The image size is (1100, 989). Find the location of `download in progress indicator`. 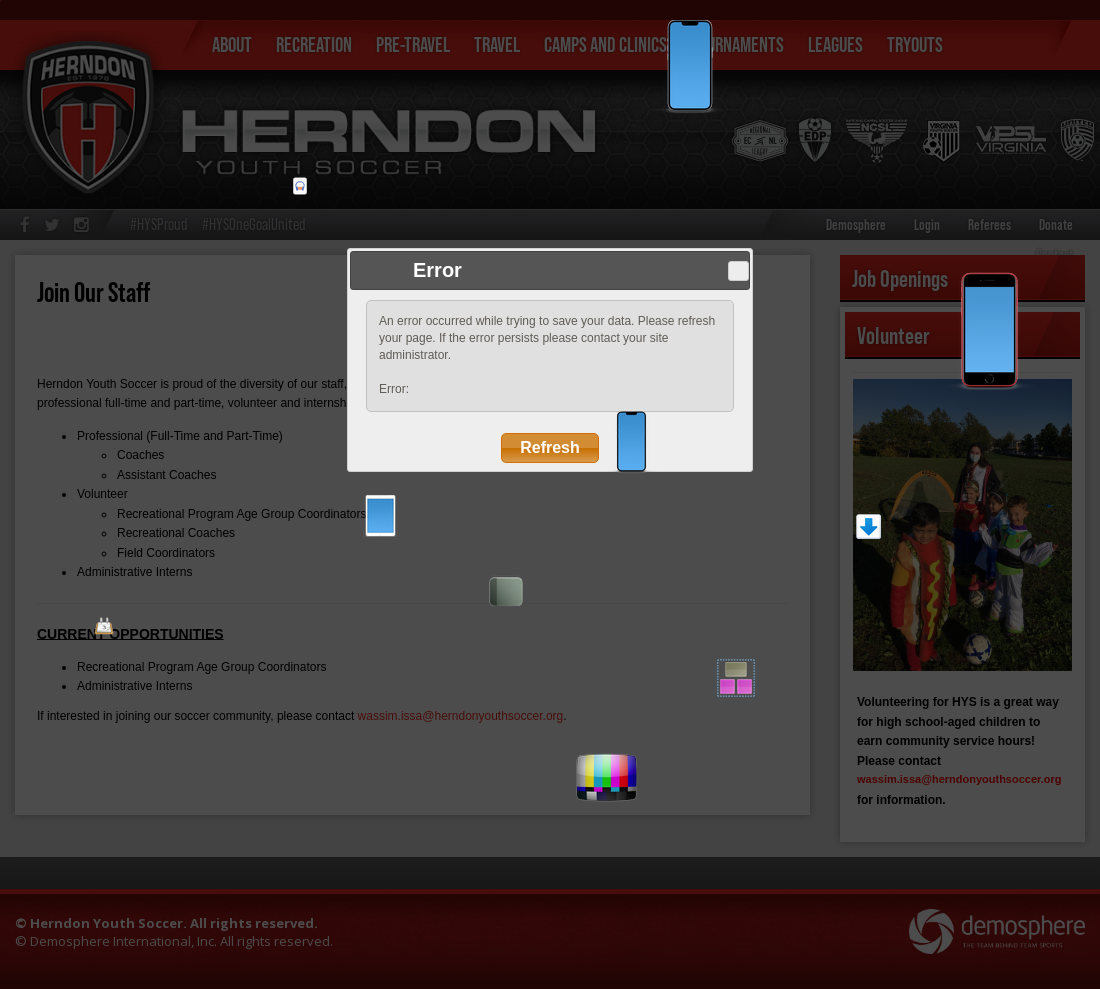

download in progress indicator is located at coordinates (849, 507).